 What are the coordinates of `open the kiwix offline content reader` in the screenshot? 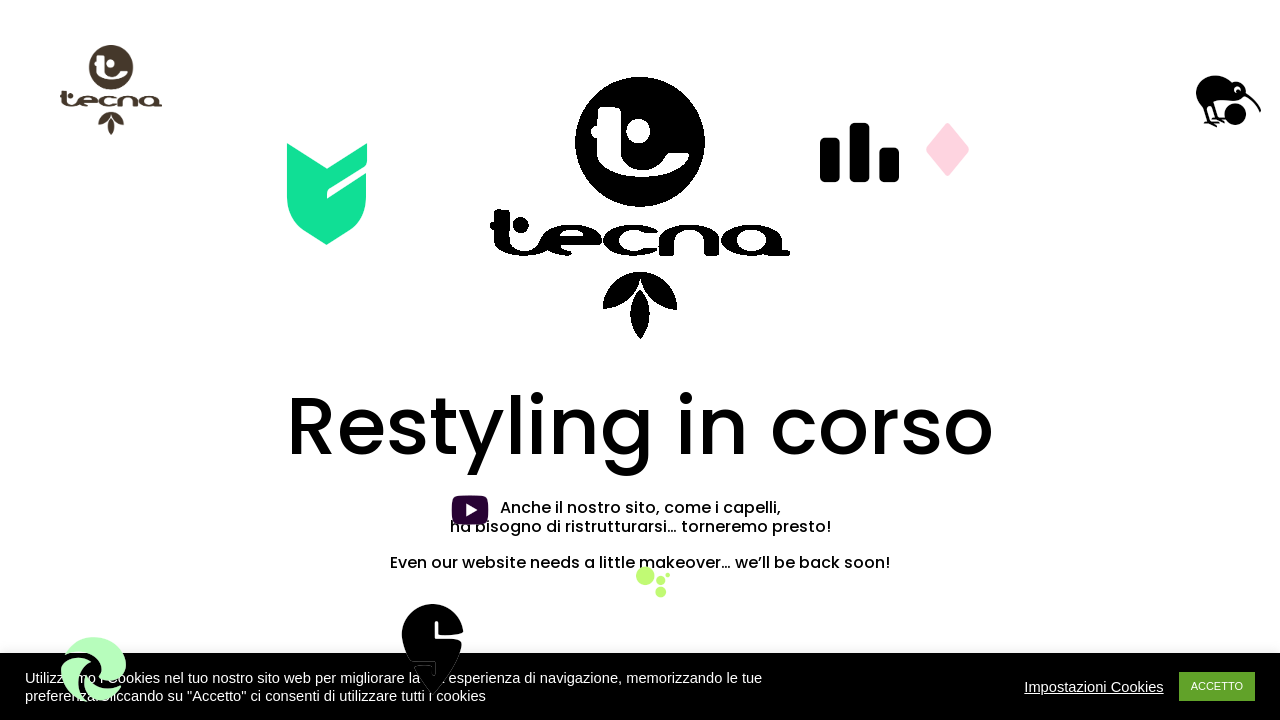 It's located at (1228, 101).